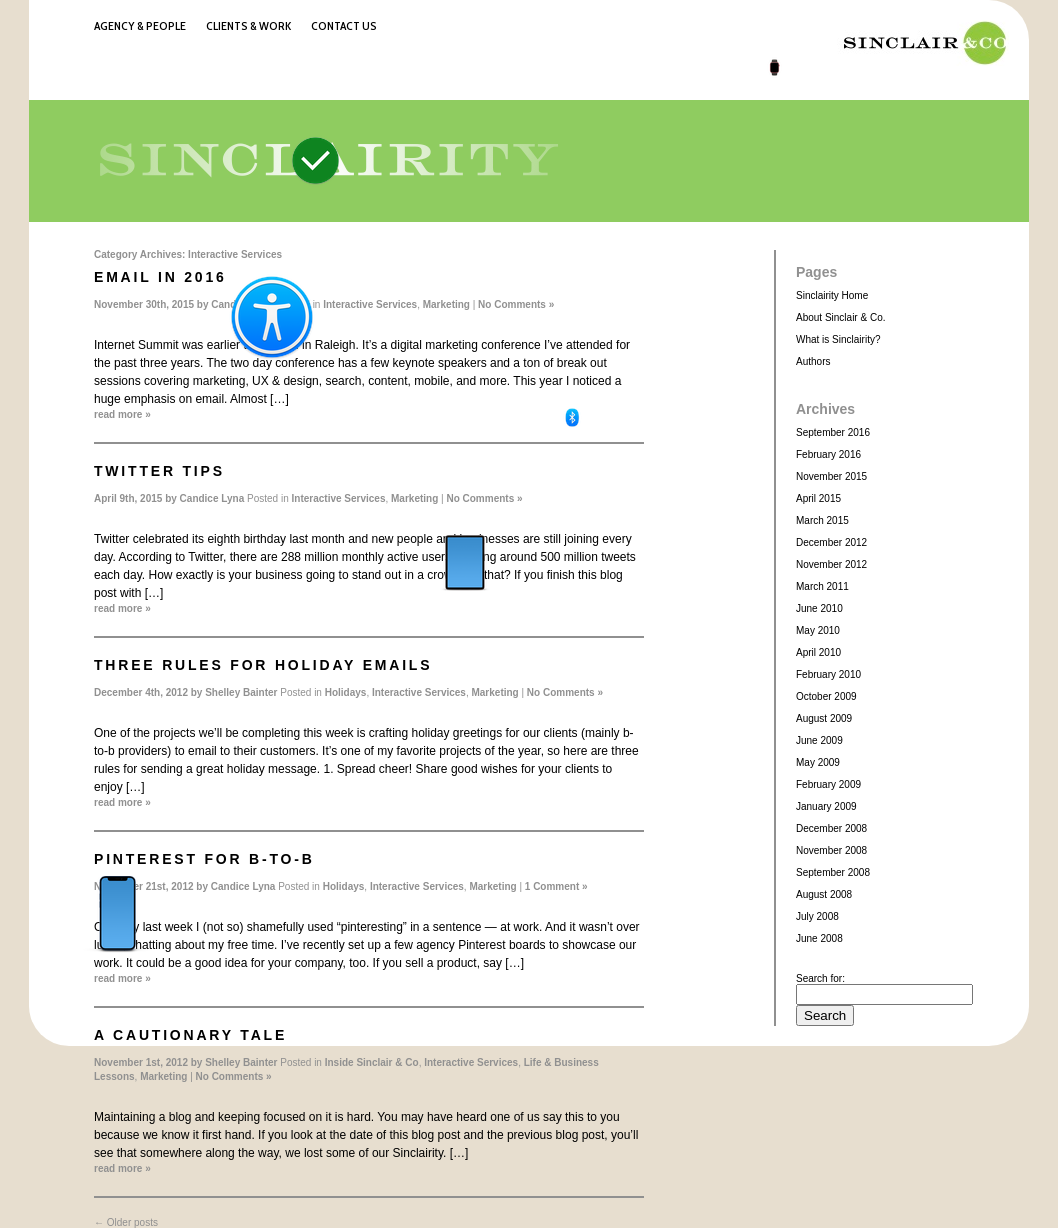  I want to click on dropbox file is synced and up to date, so click(315, 160).